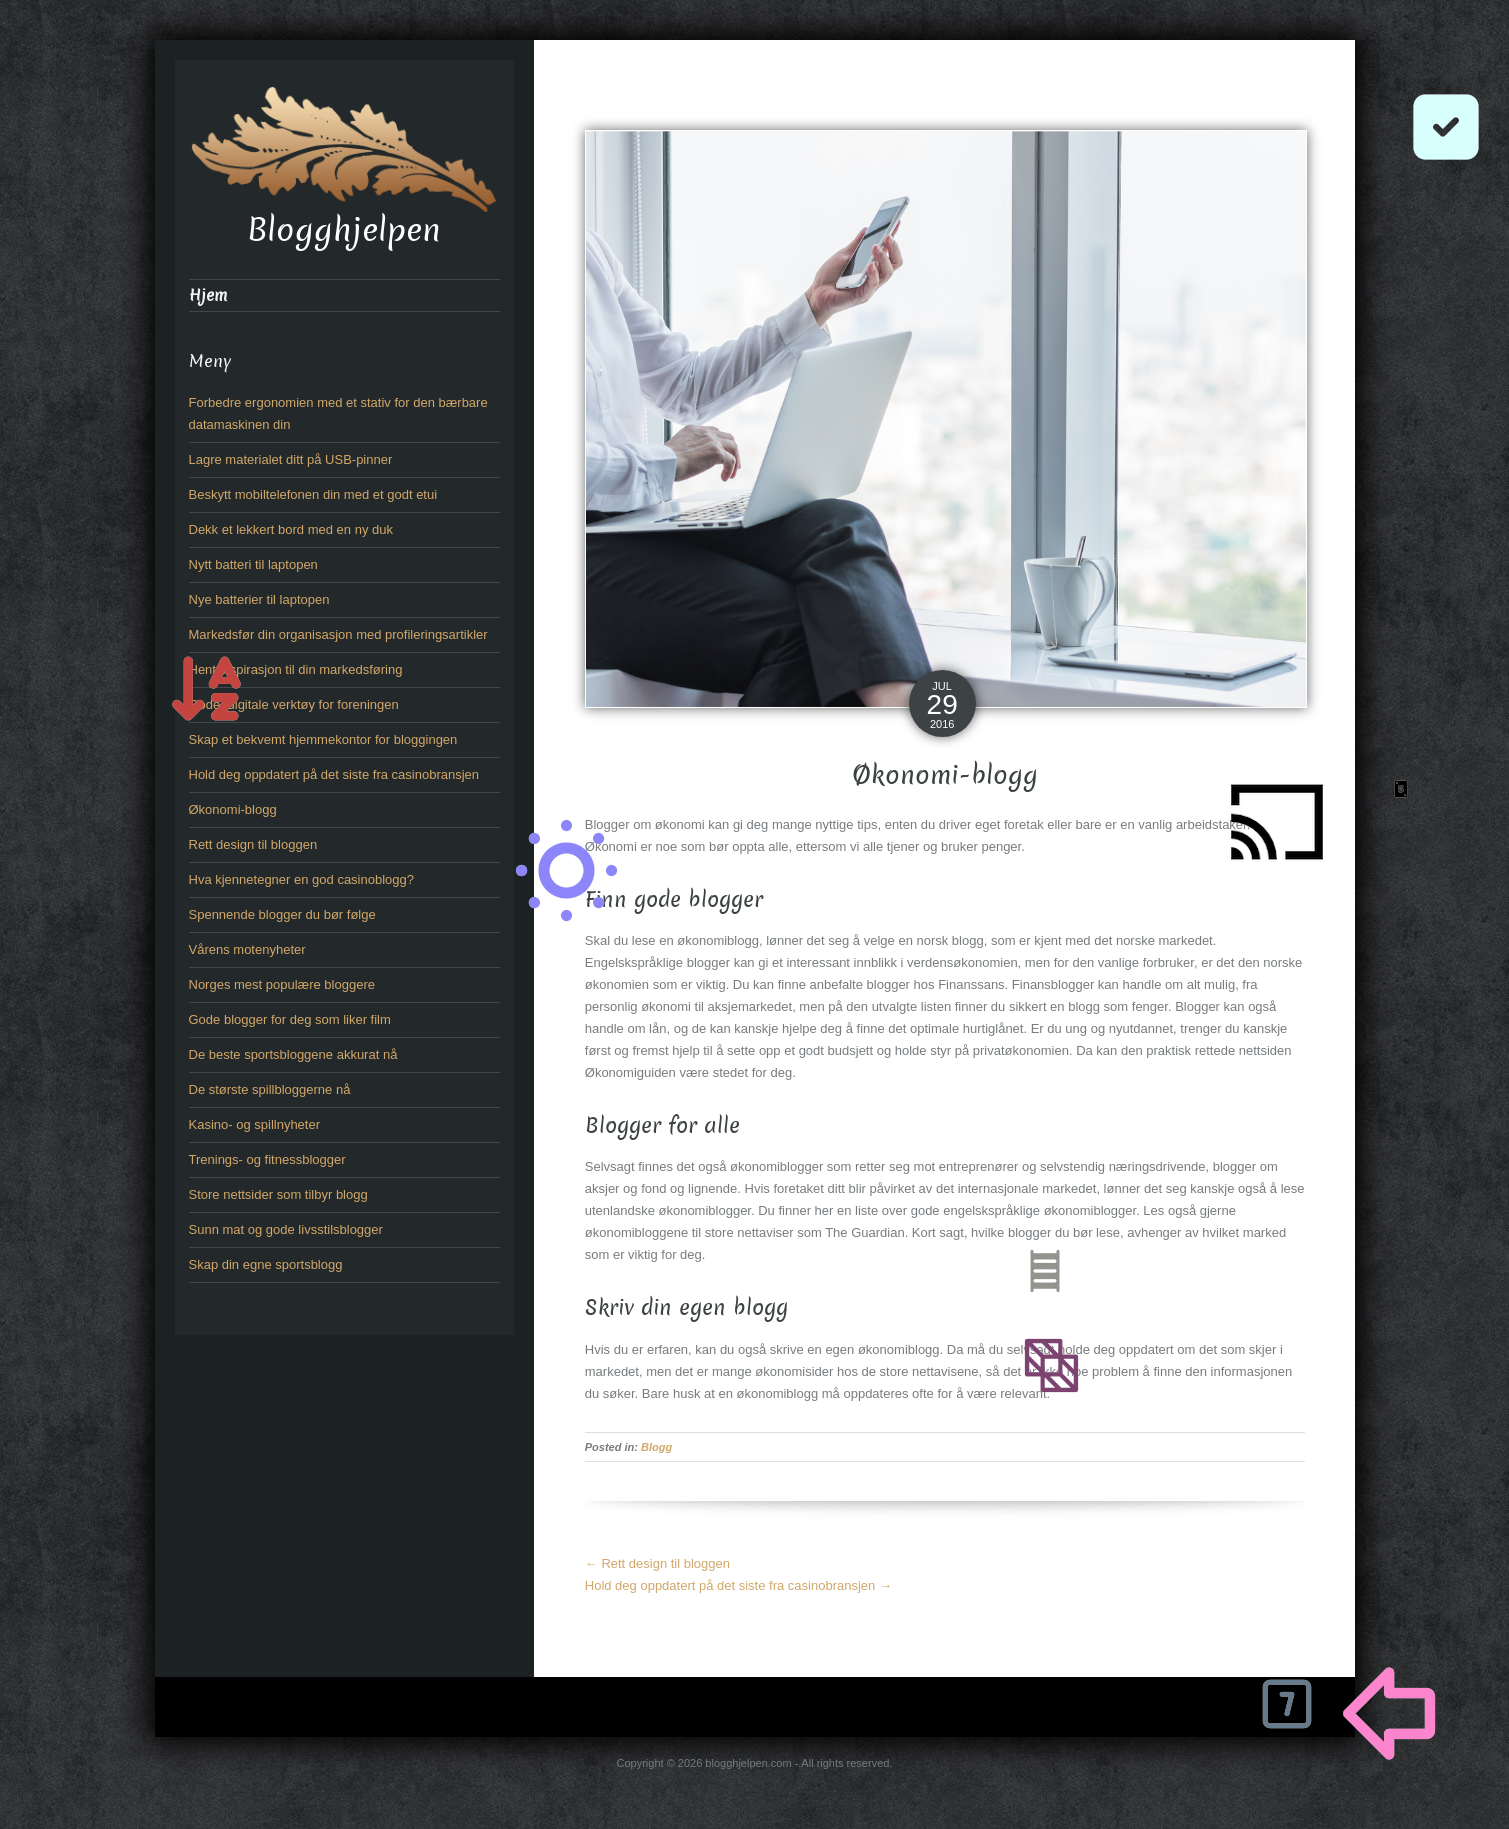  What do you see at coordinates (1401, 789) in the screenshot?
I see `select the five card in a card game` at bounding box center [1401, 789].